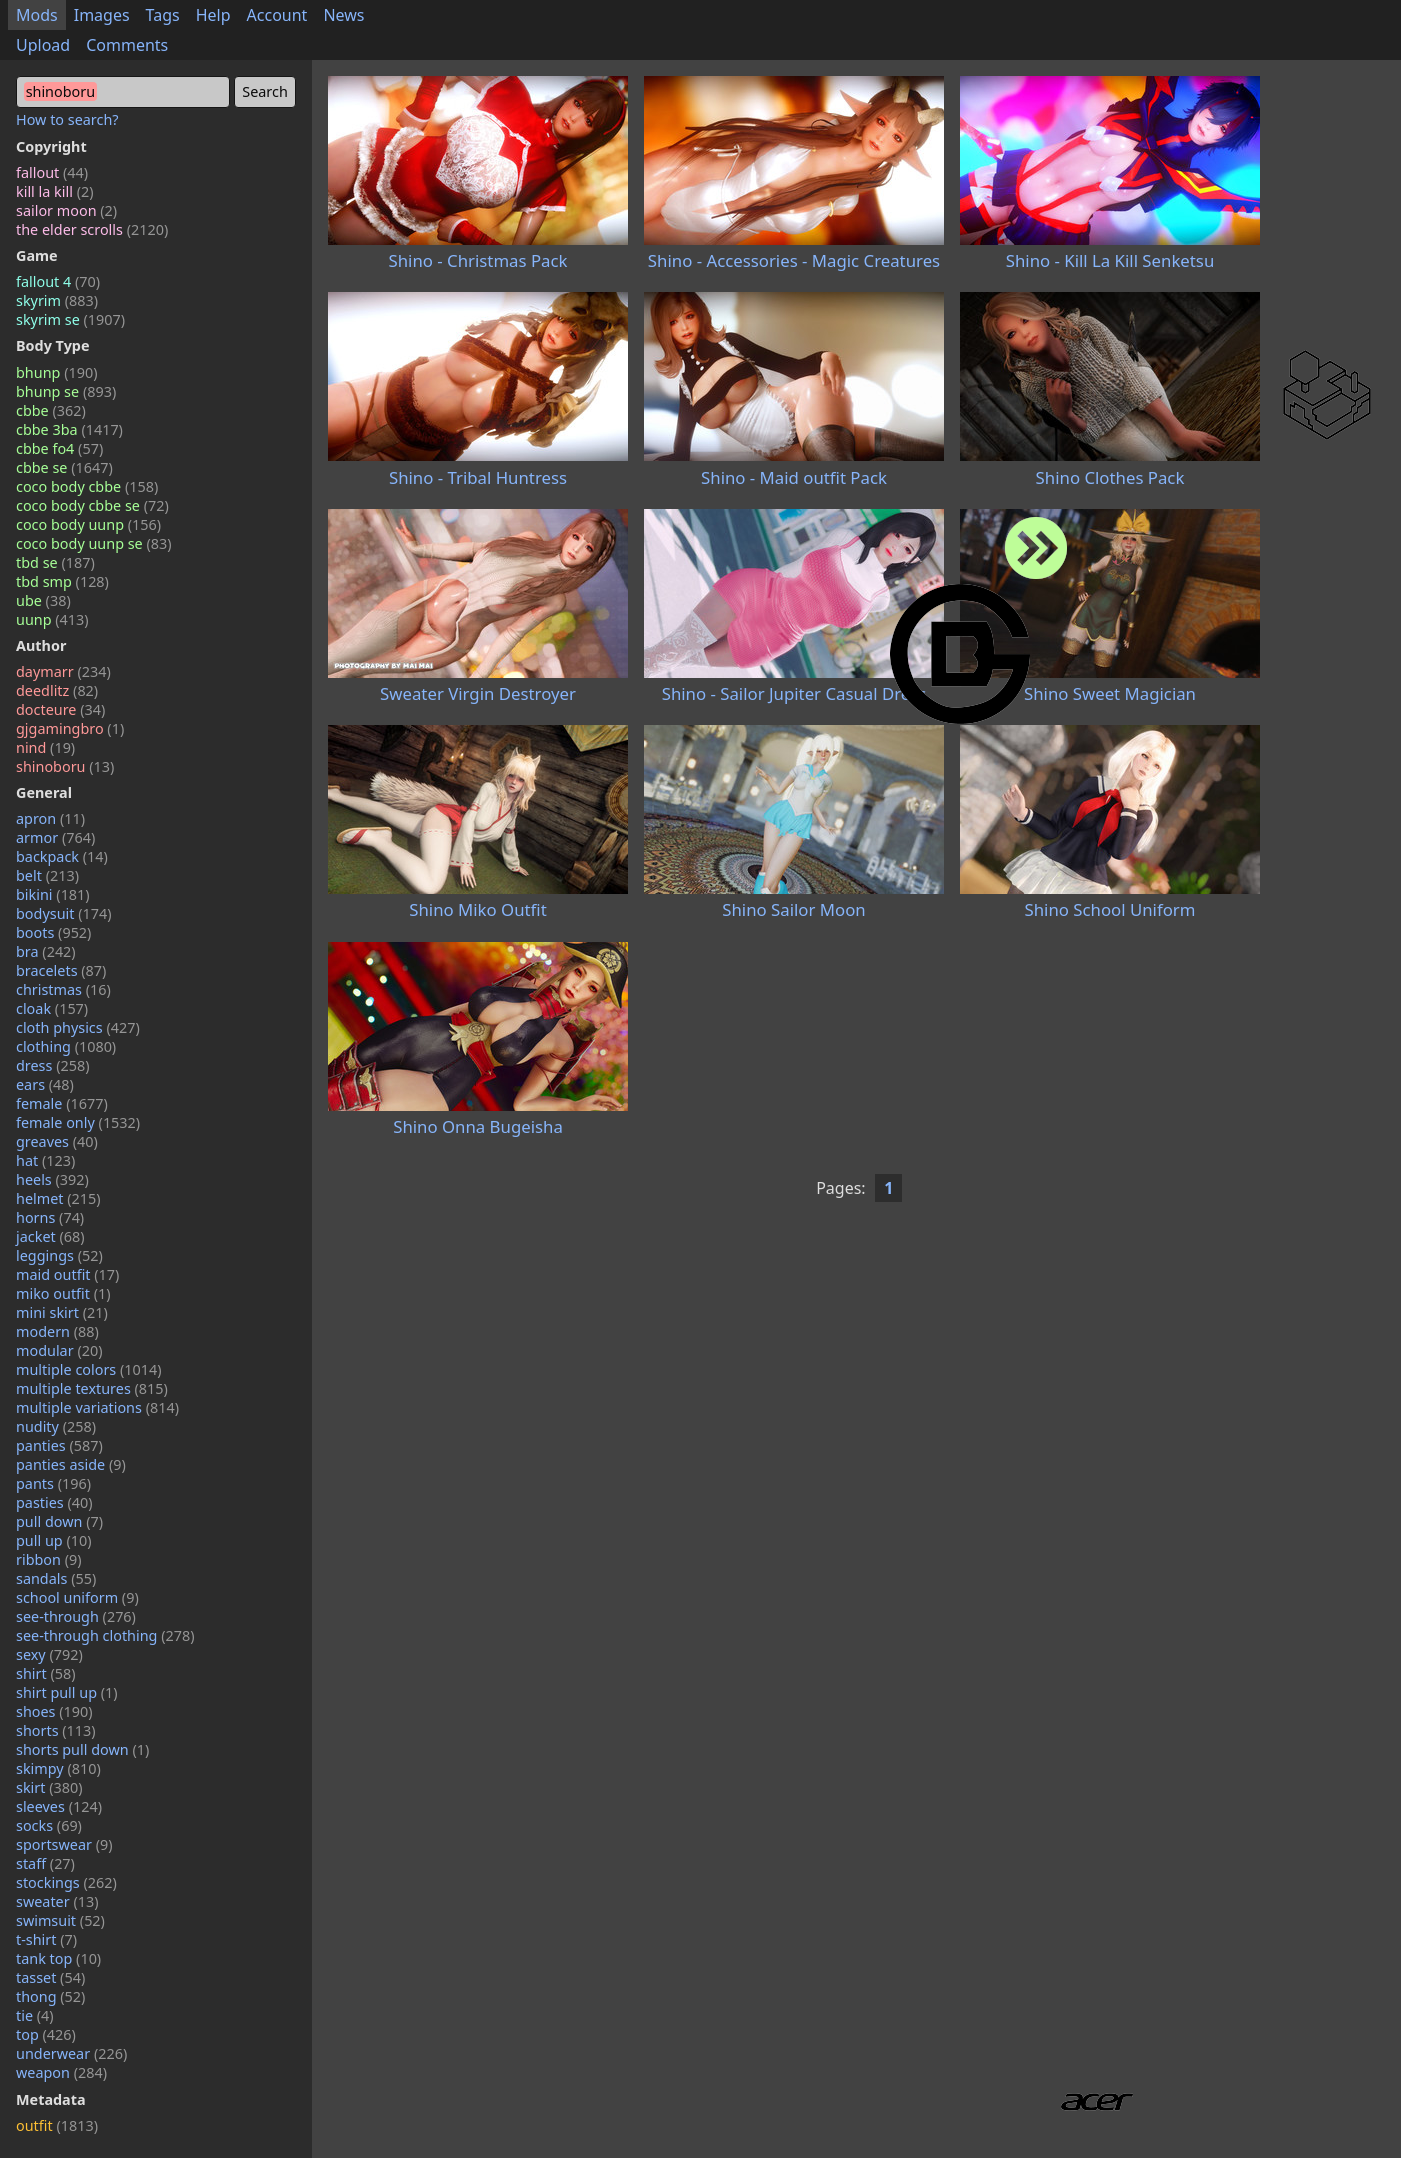 This screenshot has height=2158, width=1401. Describe the element at coordinates (1327, 395) in the screenshot. I see `launch minetest game` at that location.